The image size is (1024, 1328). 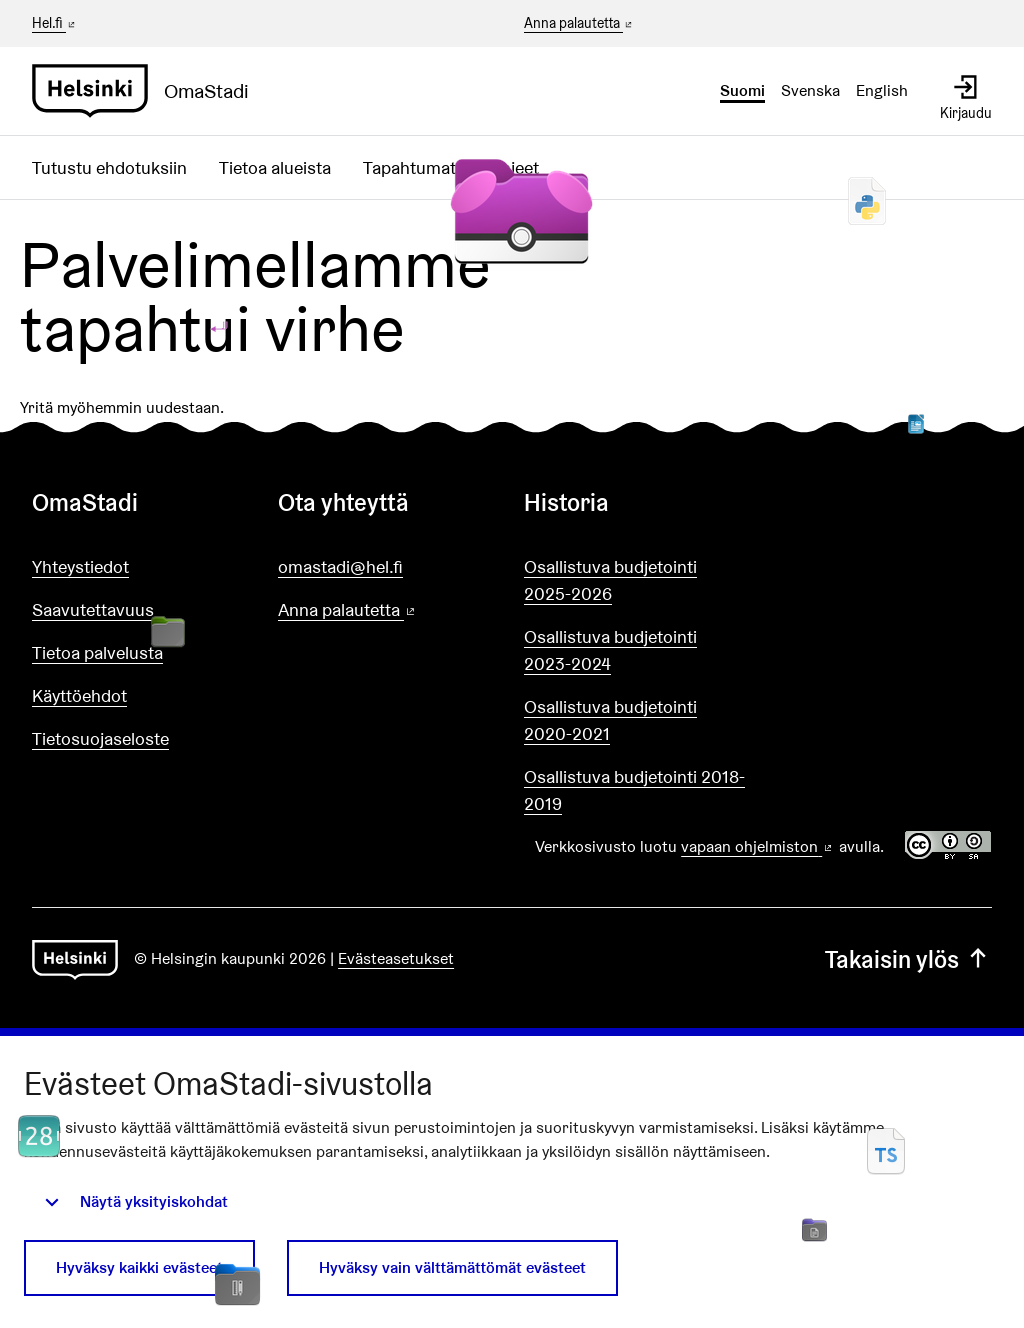 What do you see at coordinates (916, 424) in the screenshot?
I see `open LibreOffice Writer application` at bounding box center [916, 424].